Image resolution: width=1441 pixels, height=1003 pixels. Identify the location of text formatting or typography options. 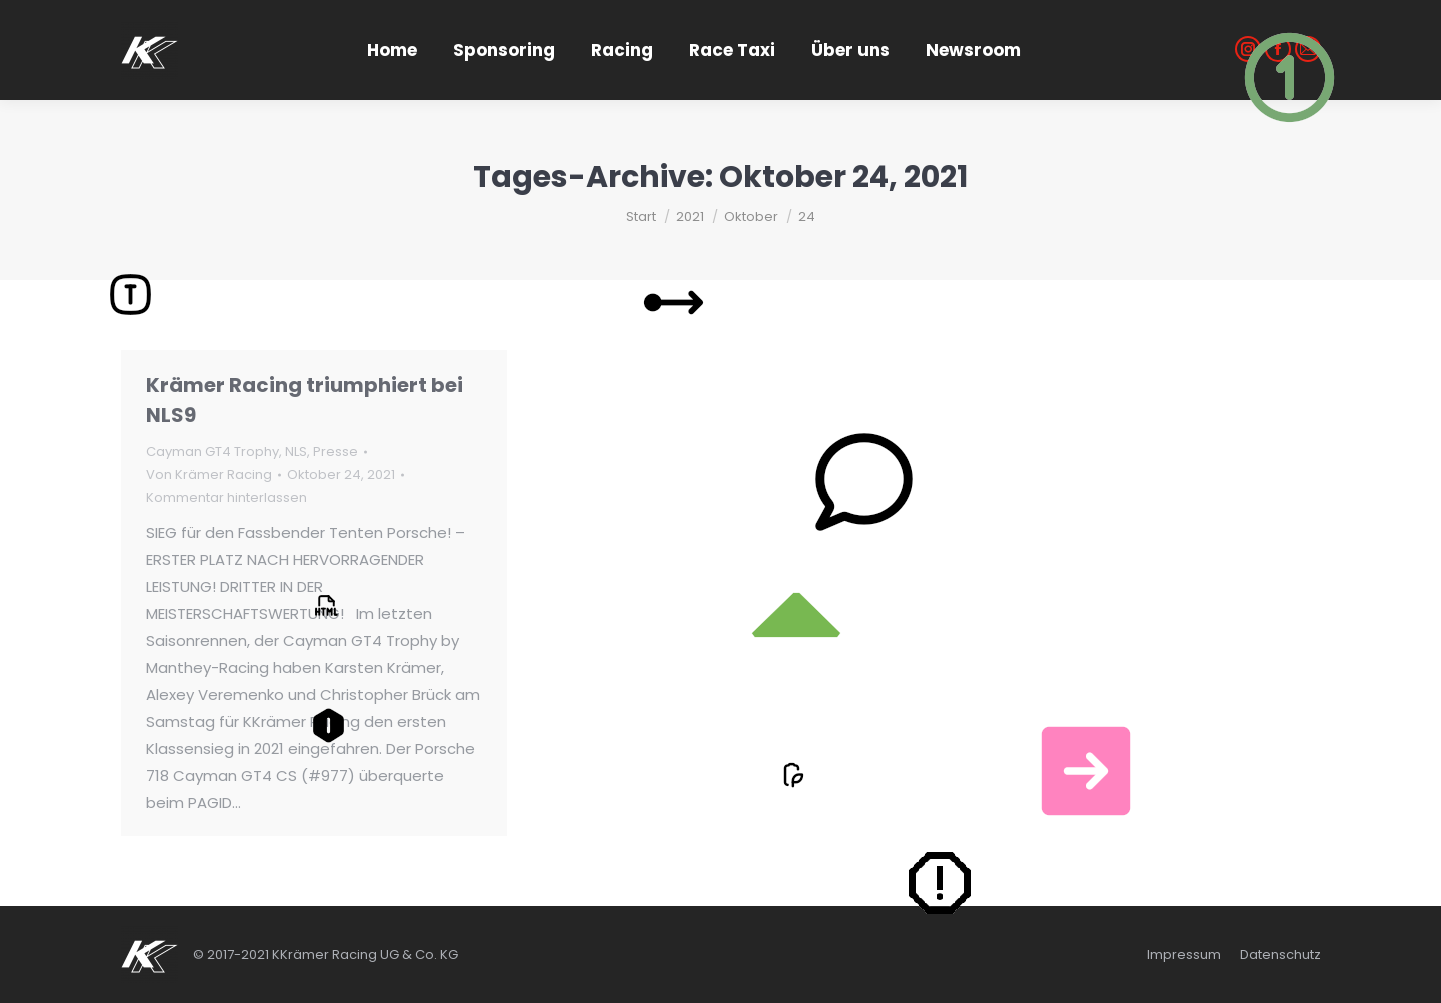
(130, 294).